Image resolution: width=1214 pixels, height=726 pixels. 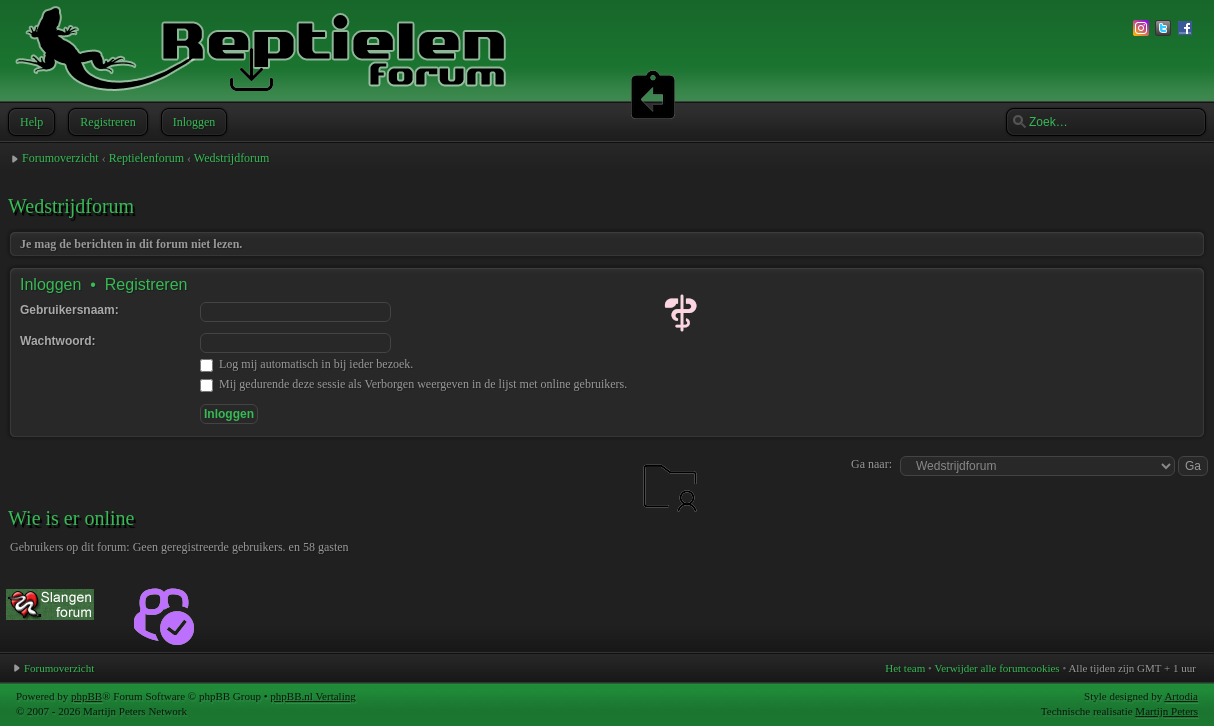 I want to click on access user-specific files or documents, so click(x=670, y=485).